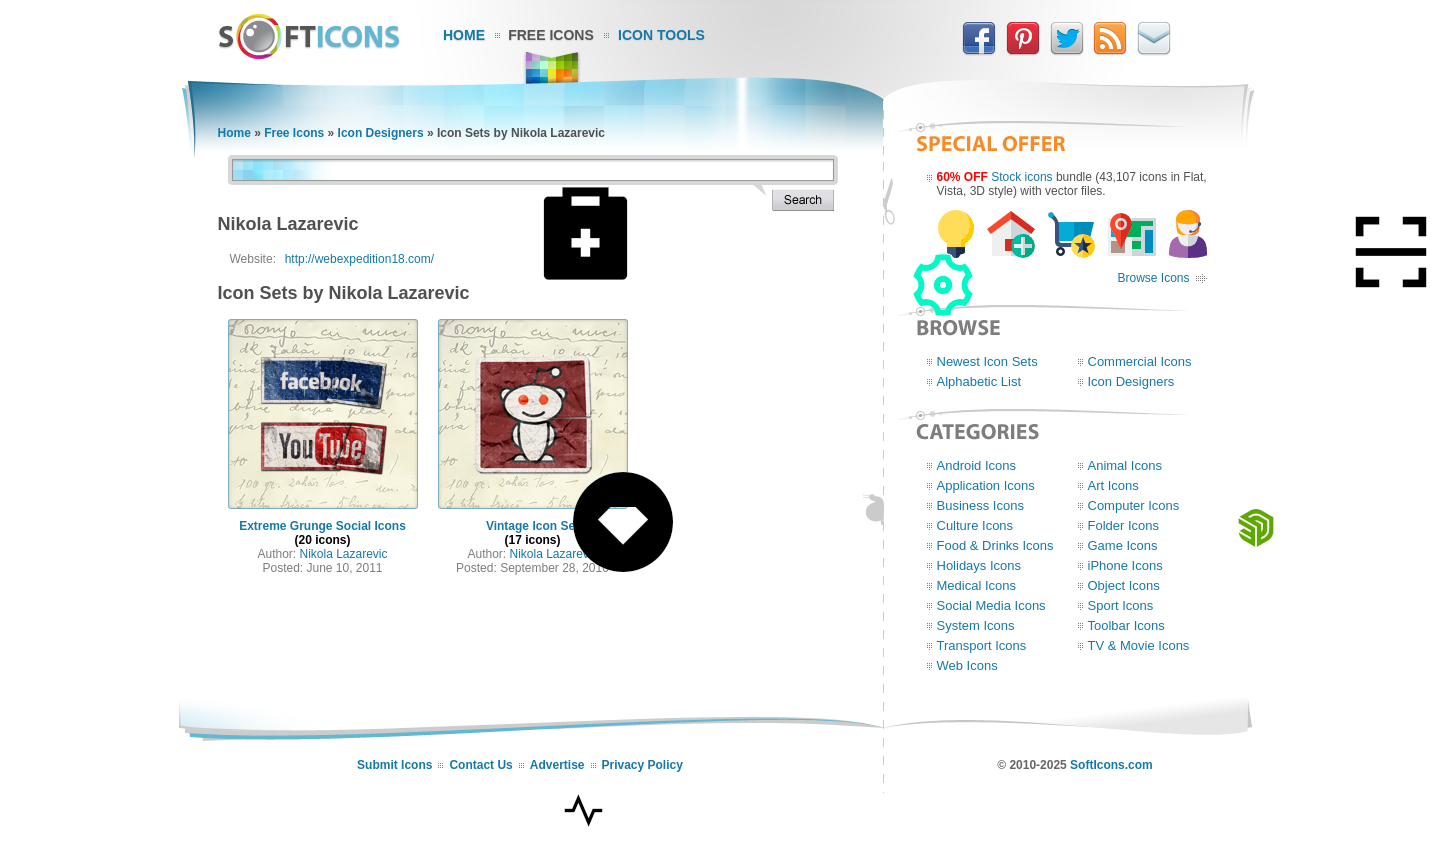 This screenshot has width=1440, height=858. Describe the element at coordinates (623, 522) in the screenshot. I see `copper cryptocurrency logo` at that location.